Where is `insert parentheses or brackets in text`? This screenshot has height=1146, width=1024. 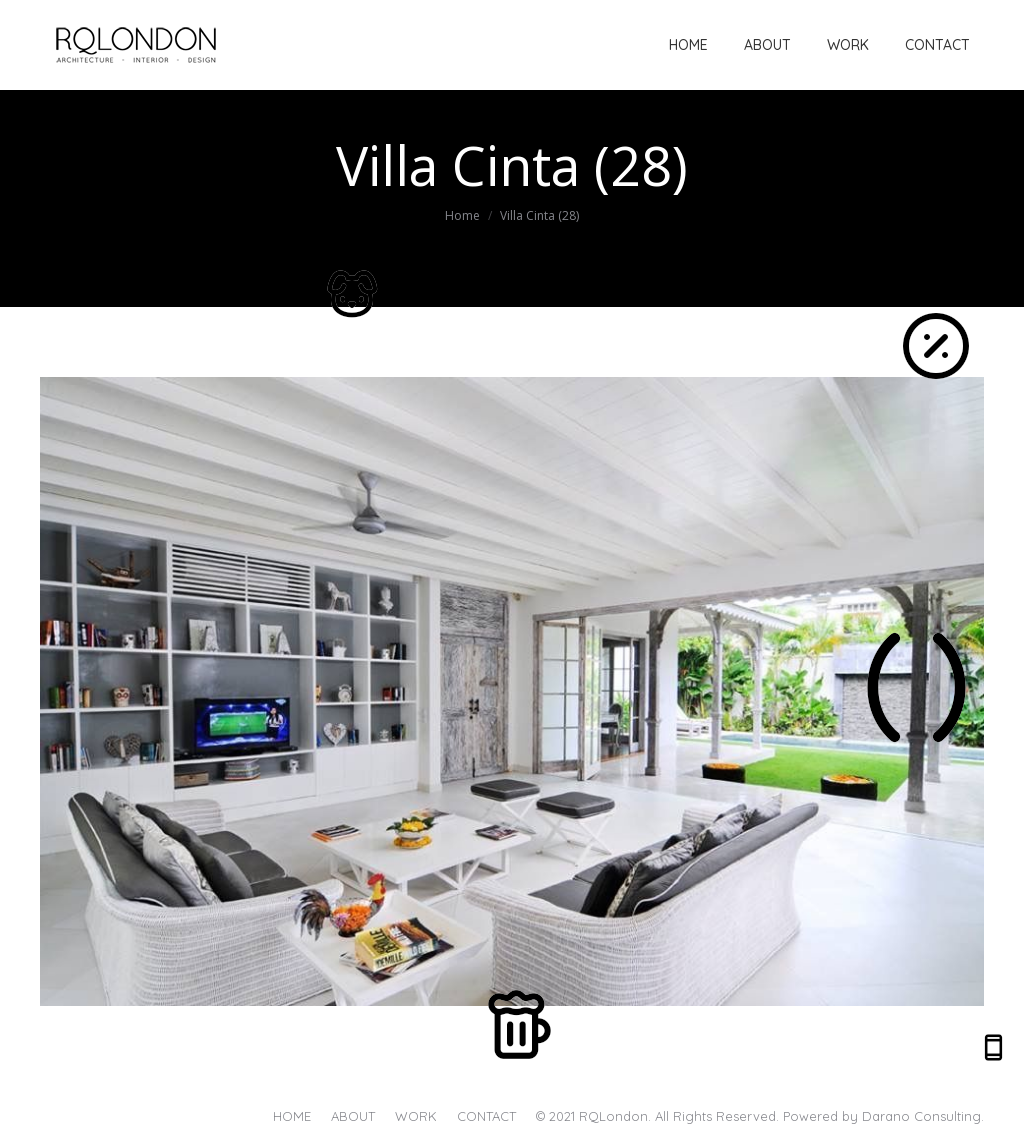
insert parentheses or brackets in text is located at coordinates (916, 687).